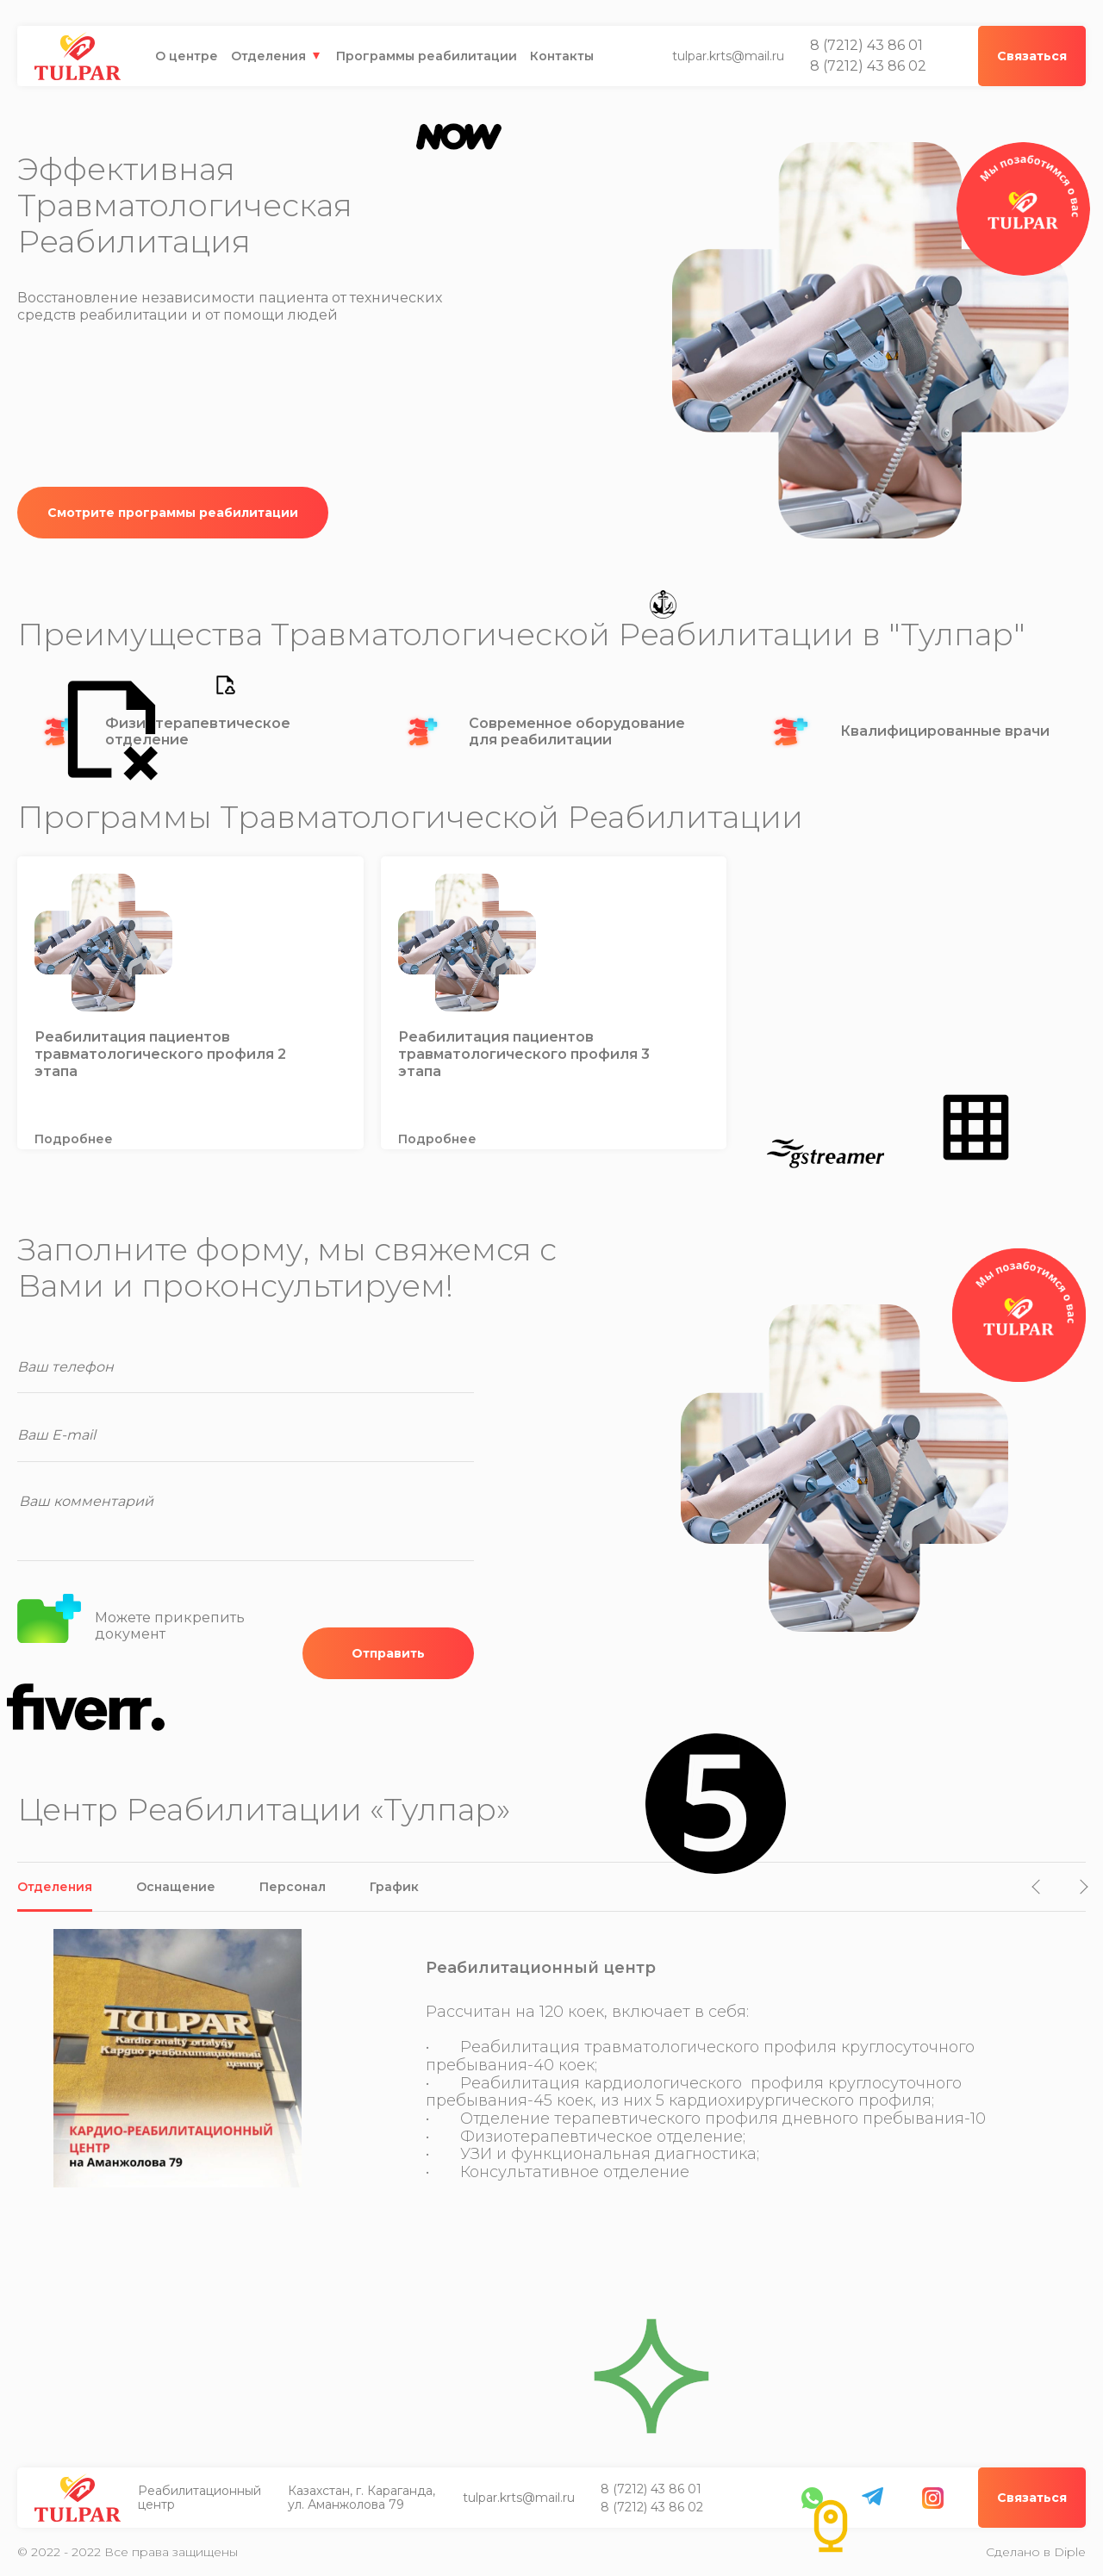 The image size is (1103, 2576). What do you see at coordinates (663, 604) in the screenshot?
I see `oxc javascript toolchain logo` at bounding box center [663, 604].